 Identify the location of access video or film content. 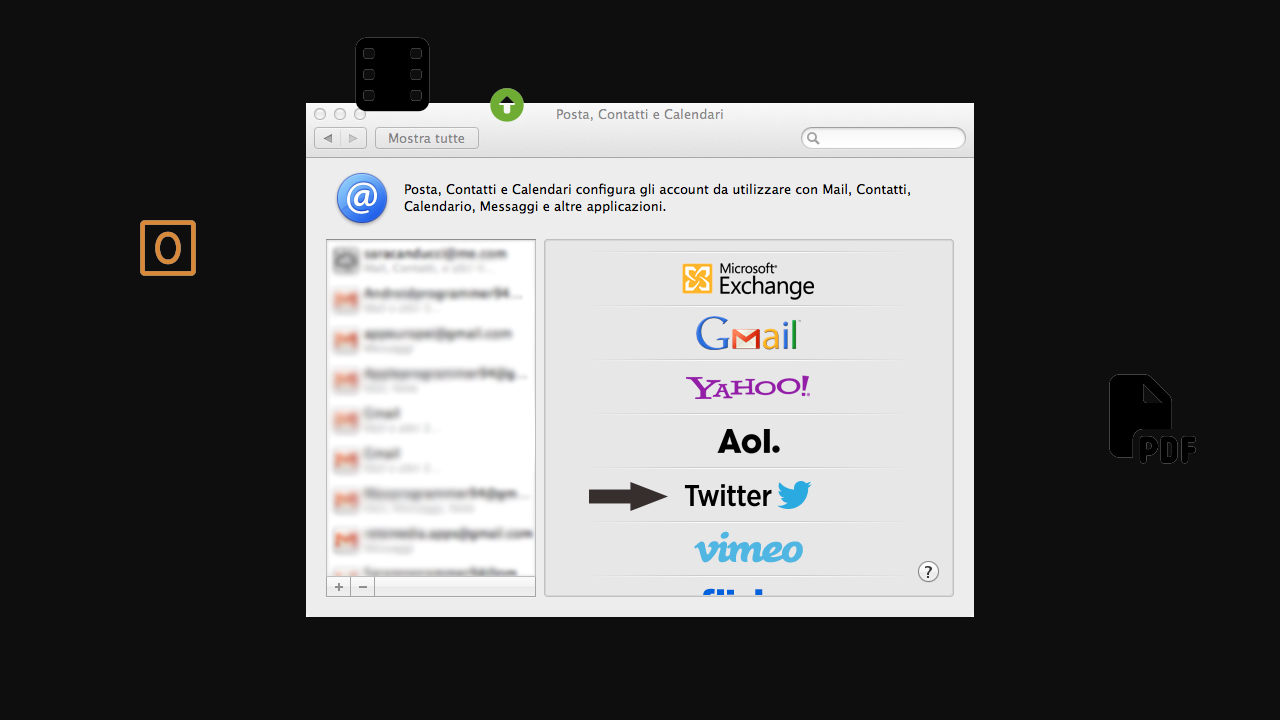
(392, 74).